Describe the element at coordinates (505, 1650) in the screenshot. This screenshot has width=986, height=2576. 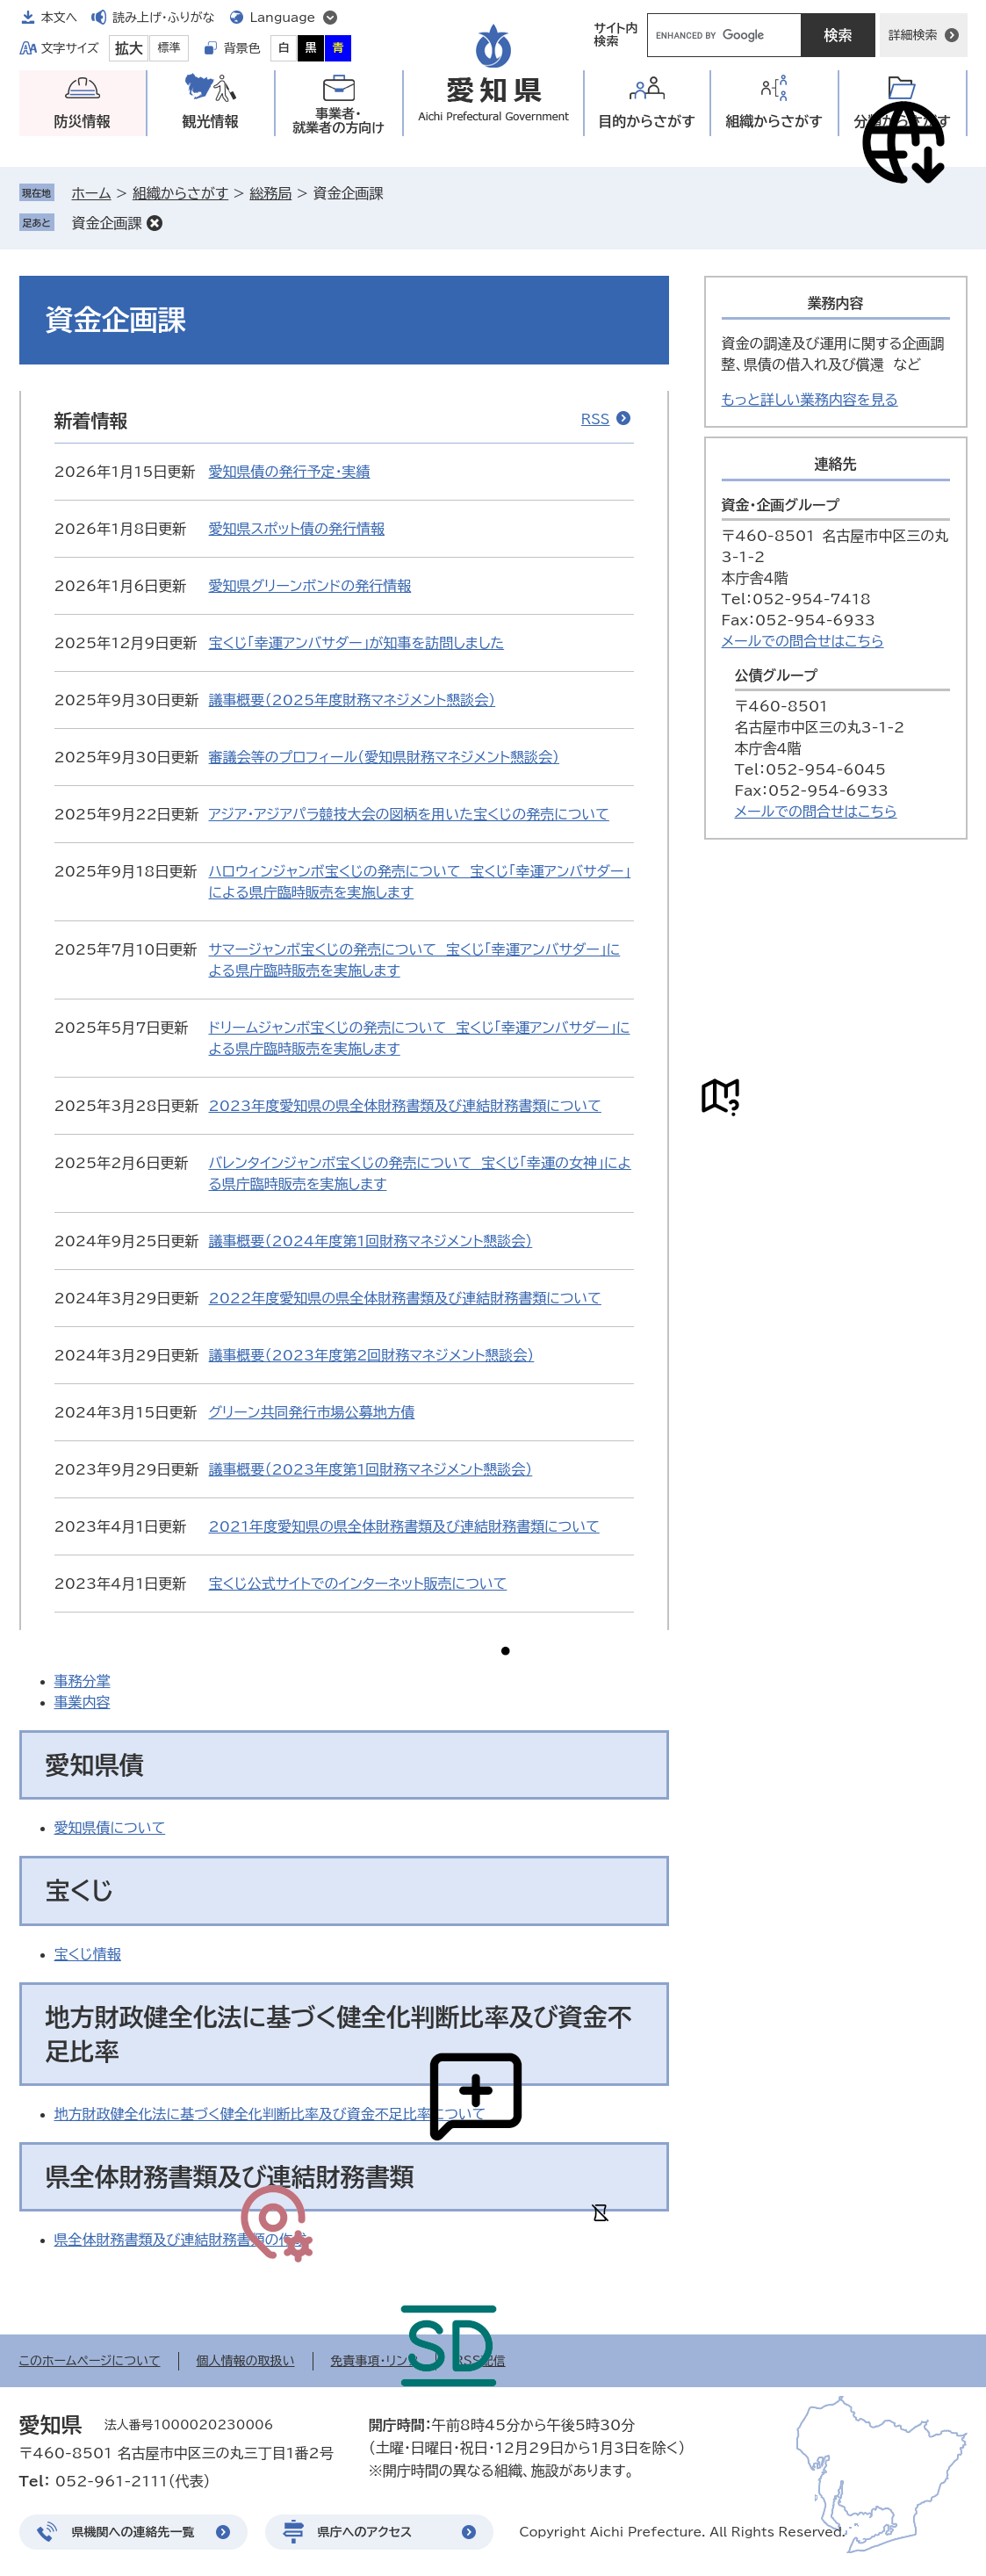
I see `indicates an unread notification or new item` at that location.